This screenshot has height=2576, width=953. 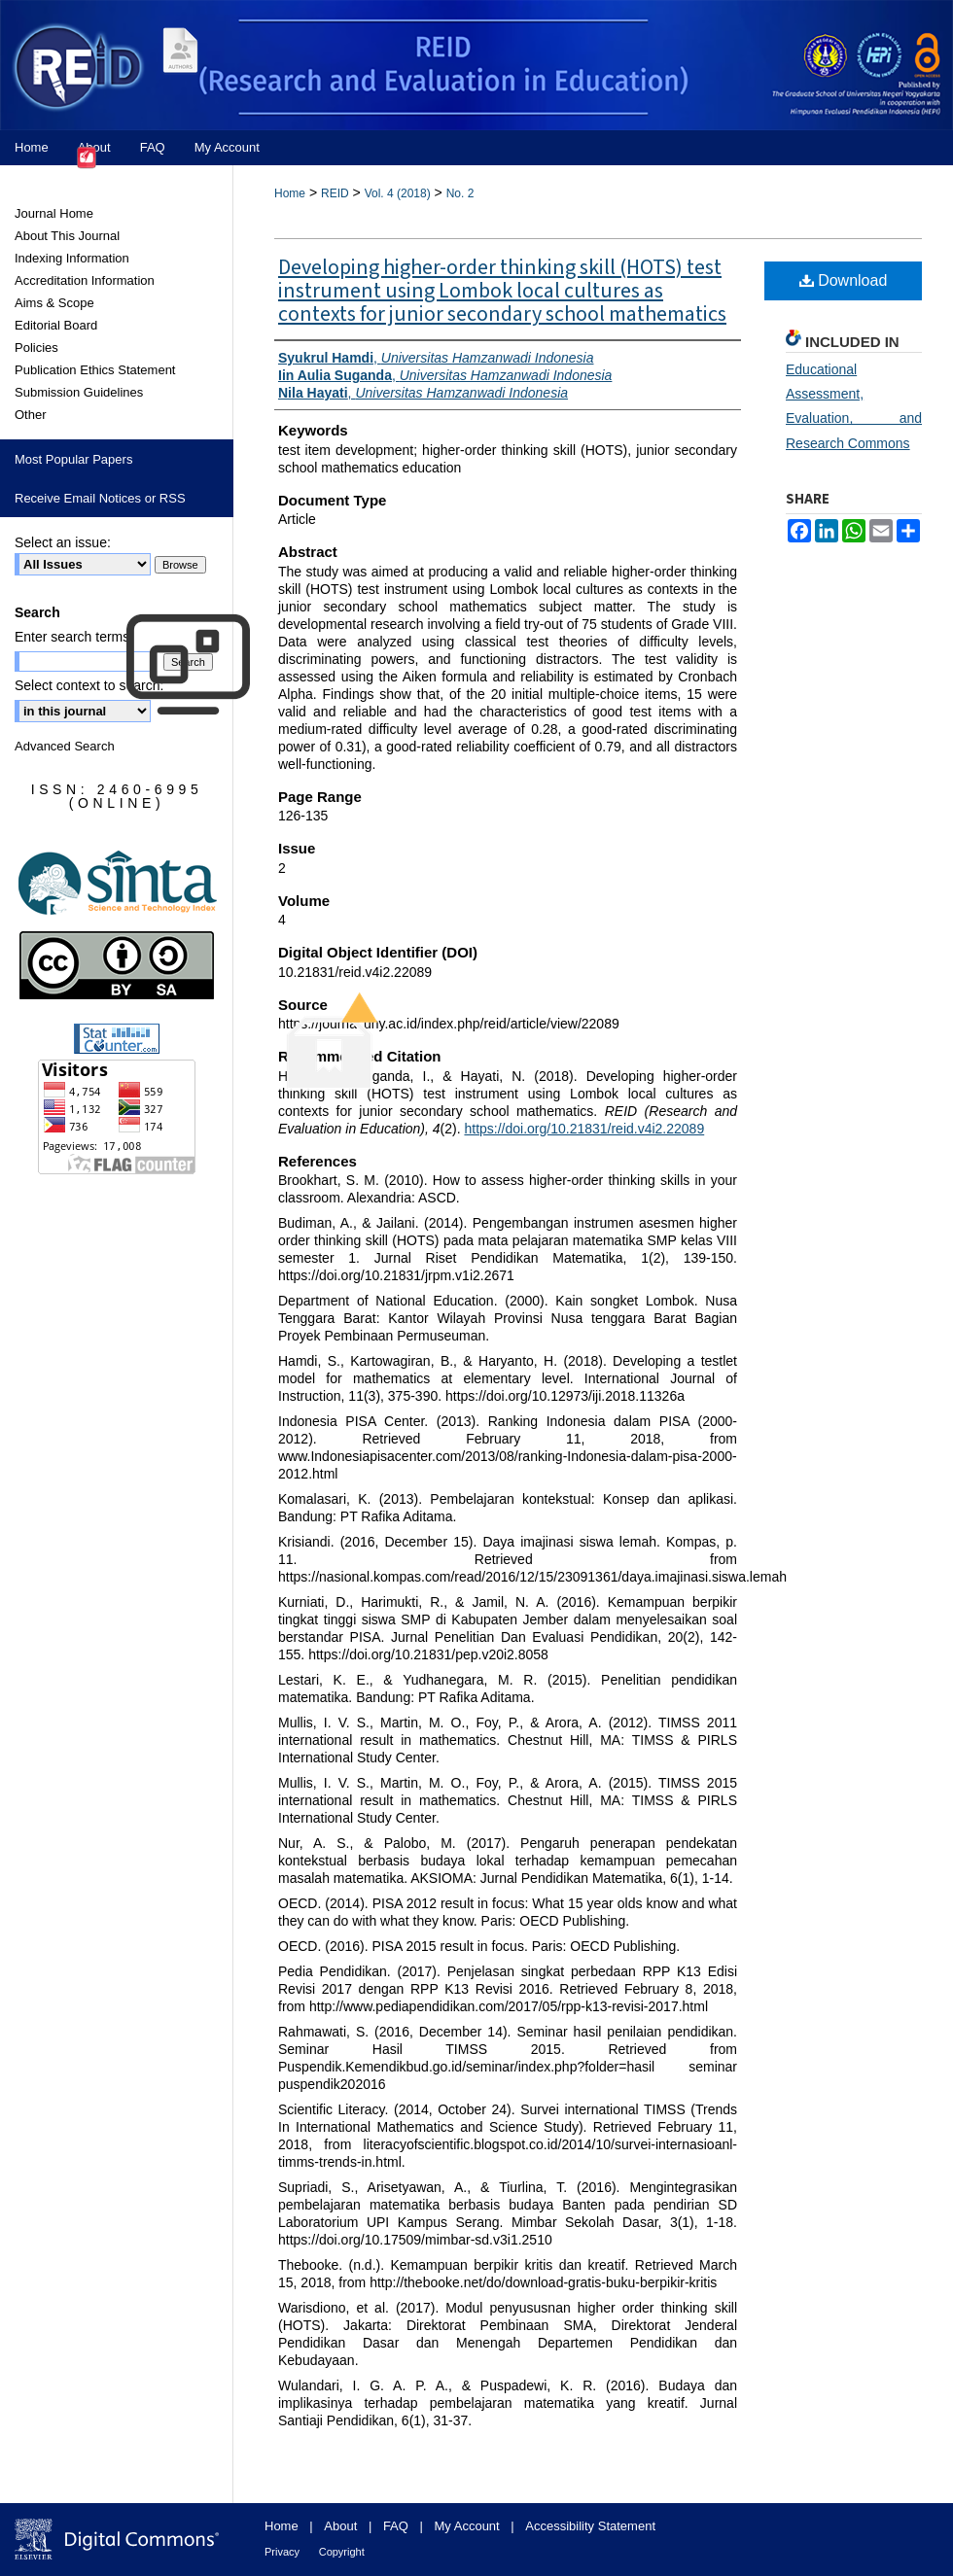 I want to click on indicates important software updates are available, so click(x=329, y=1040).